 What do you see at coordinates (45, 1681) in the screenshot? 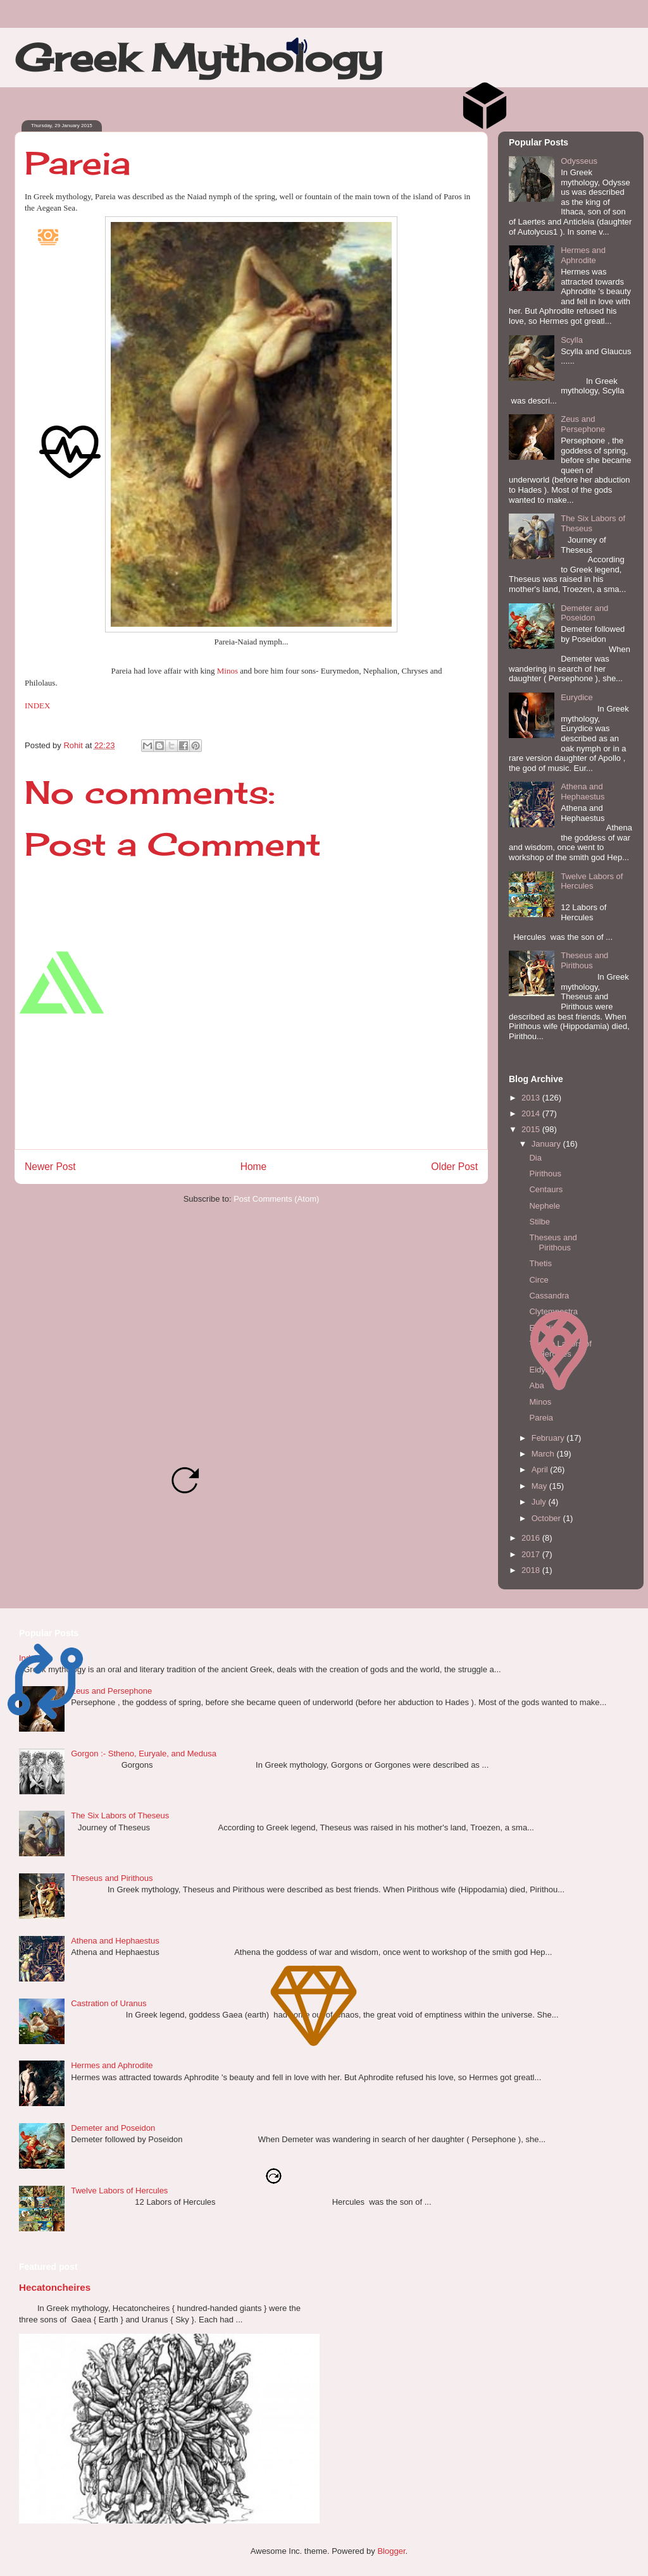
I see `swap or exchange items` at bounding box center [45, 1681].